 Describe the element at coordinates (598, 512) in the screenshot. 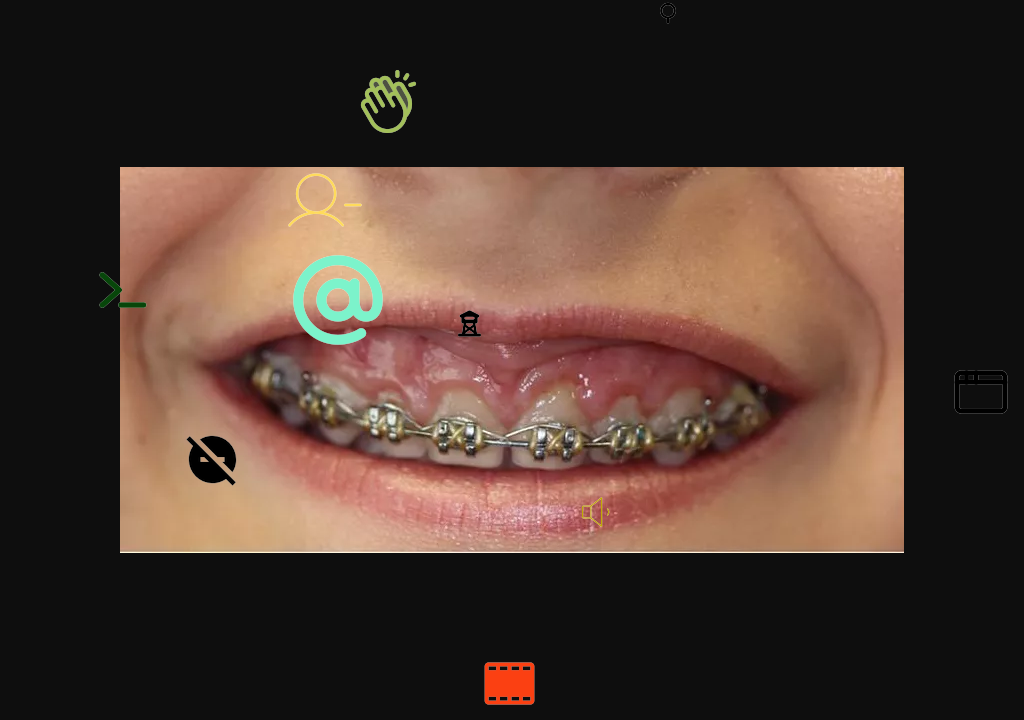

I see `adjust volume to low level` at that location.